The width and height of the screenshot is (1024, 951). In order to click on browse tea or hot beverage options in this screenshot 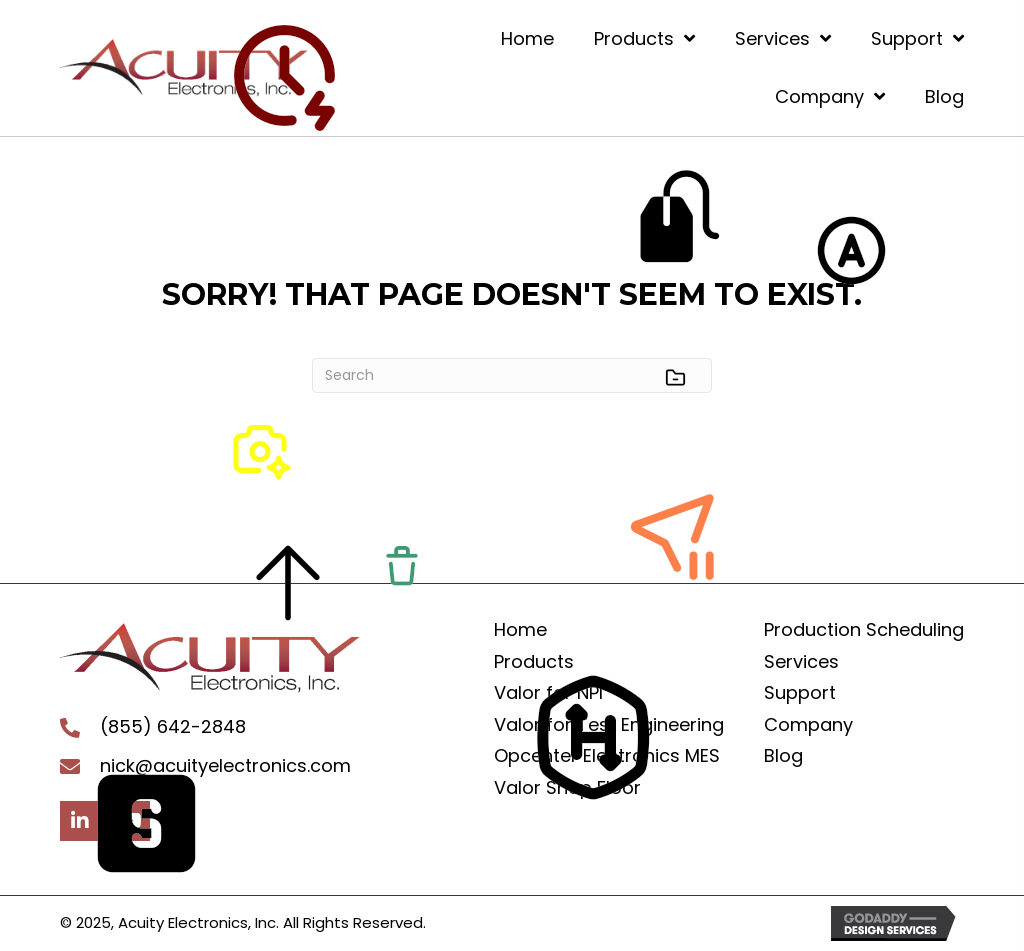, I will do `click(676, 219)`.